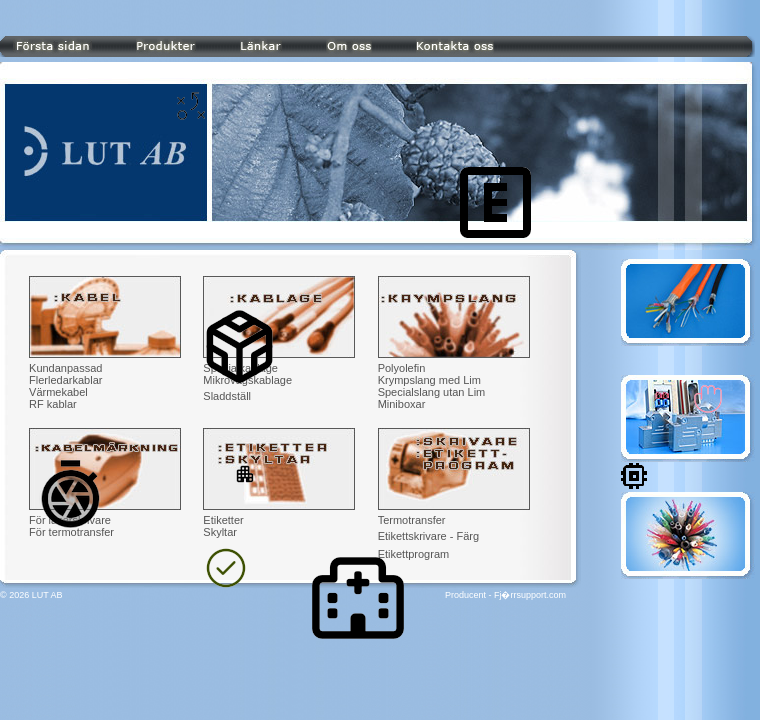 The image size is (760, 720). Describe the element at coordinates (239, 346) in the screenshot. I see `open codesandbox development environment` at that location.